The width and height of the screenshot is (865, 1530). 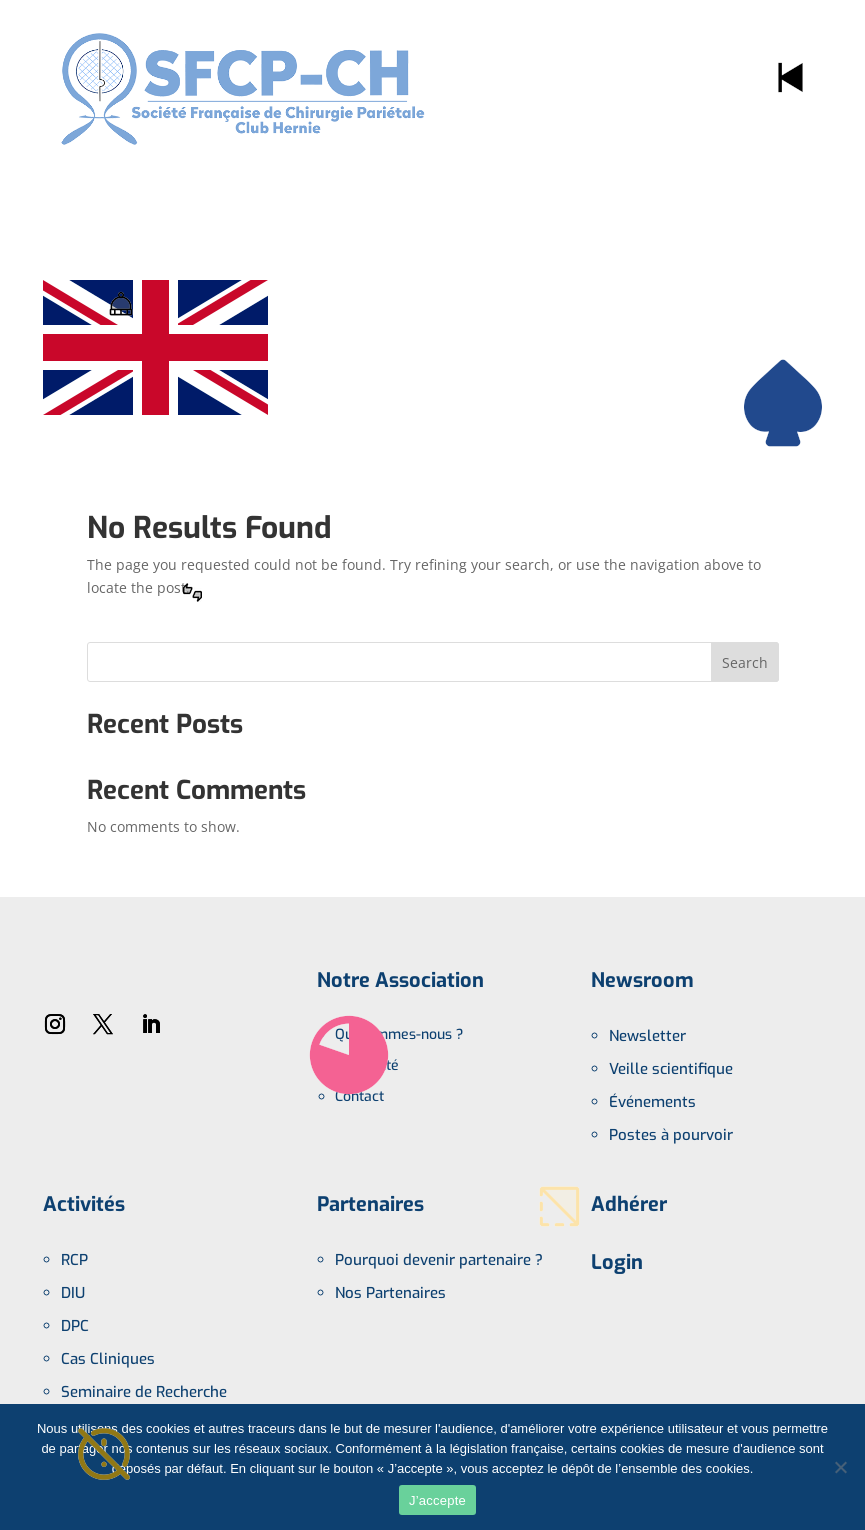 What do you see at coordinates (783, 403) in the screenshot?
I see `spade suit symbol for card games` at bounding box center [783, 403].